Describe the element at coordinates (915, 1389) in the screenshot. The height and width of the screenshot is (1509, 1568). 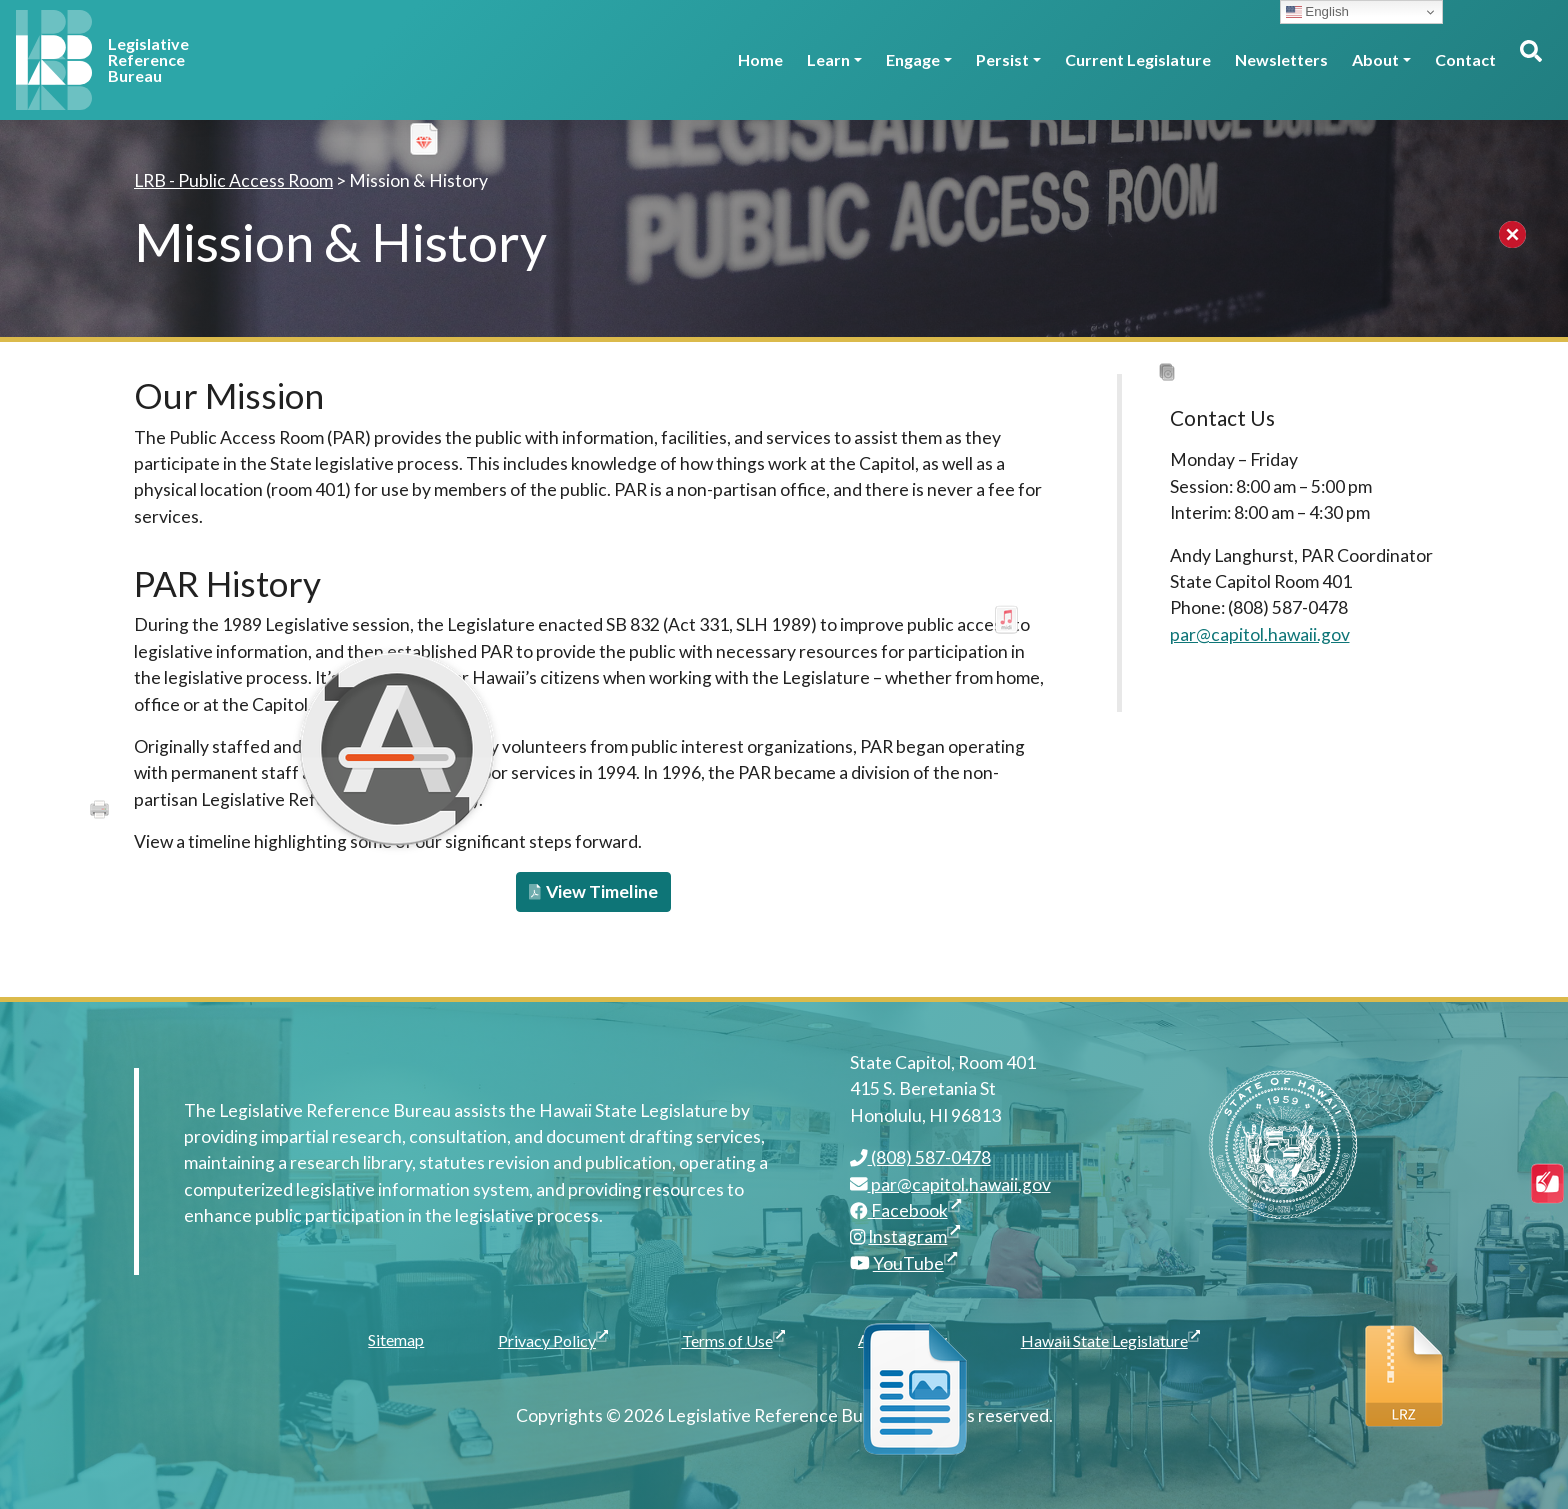
I see `open a text document file` at that location.